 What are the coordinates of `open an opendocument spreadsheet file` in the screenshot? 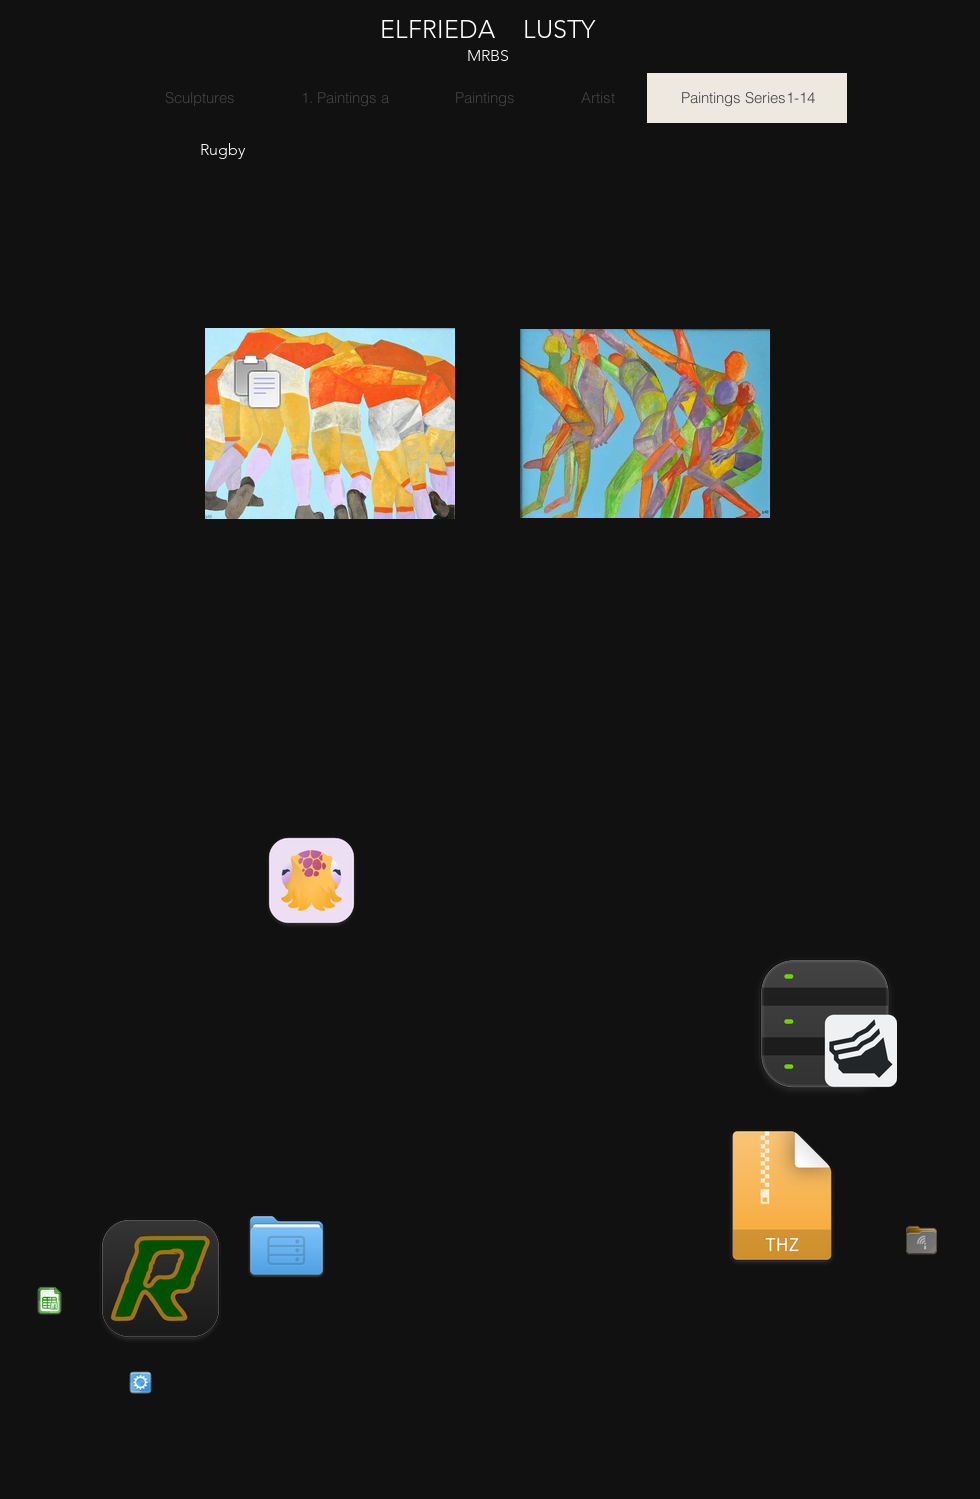 It's located at (49, 1300).